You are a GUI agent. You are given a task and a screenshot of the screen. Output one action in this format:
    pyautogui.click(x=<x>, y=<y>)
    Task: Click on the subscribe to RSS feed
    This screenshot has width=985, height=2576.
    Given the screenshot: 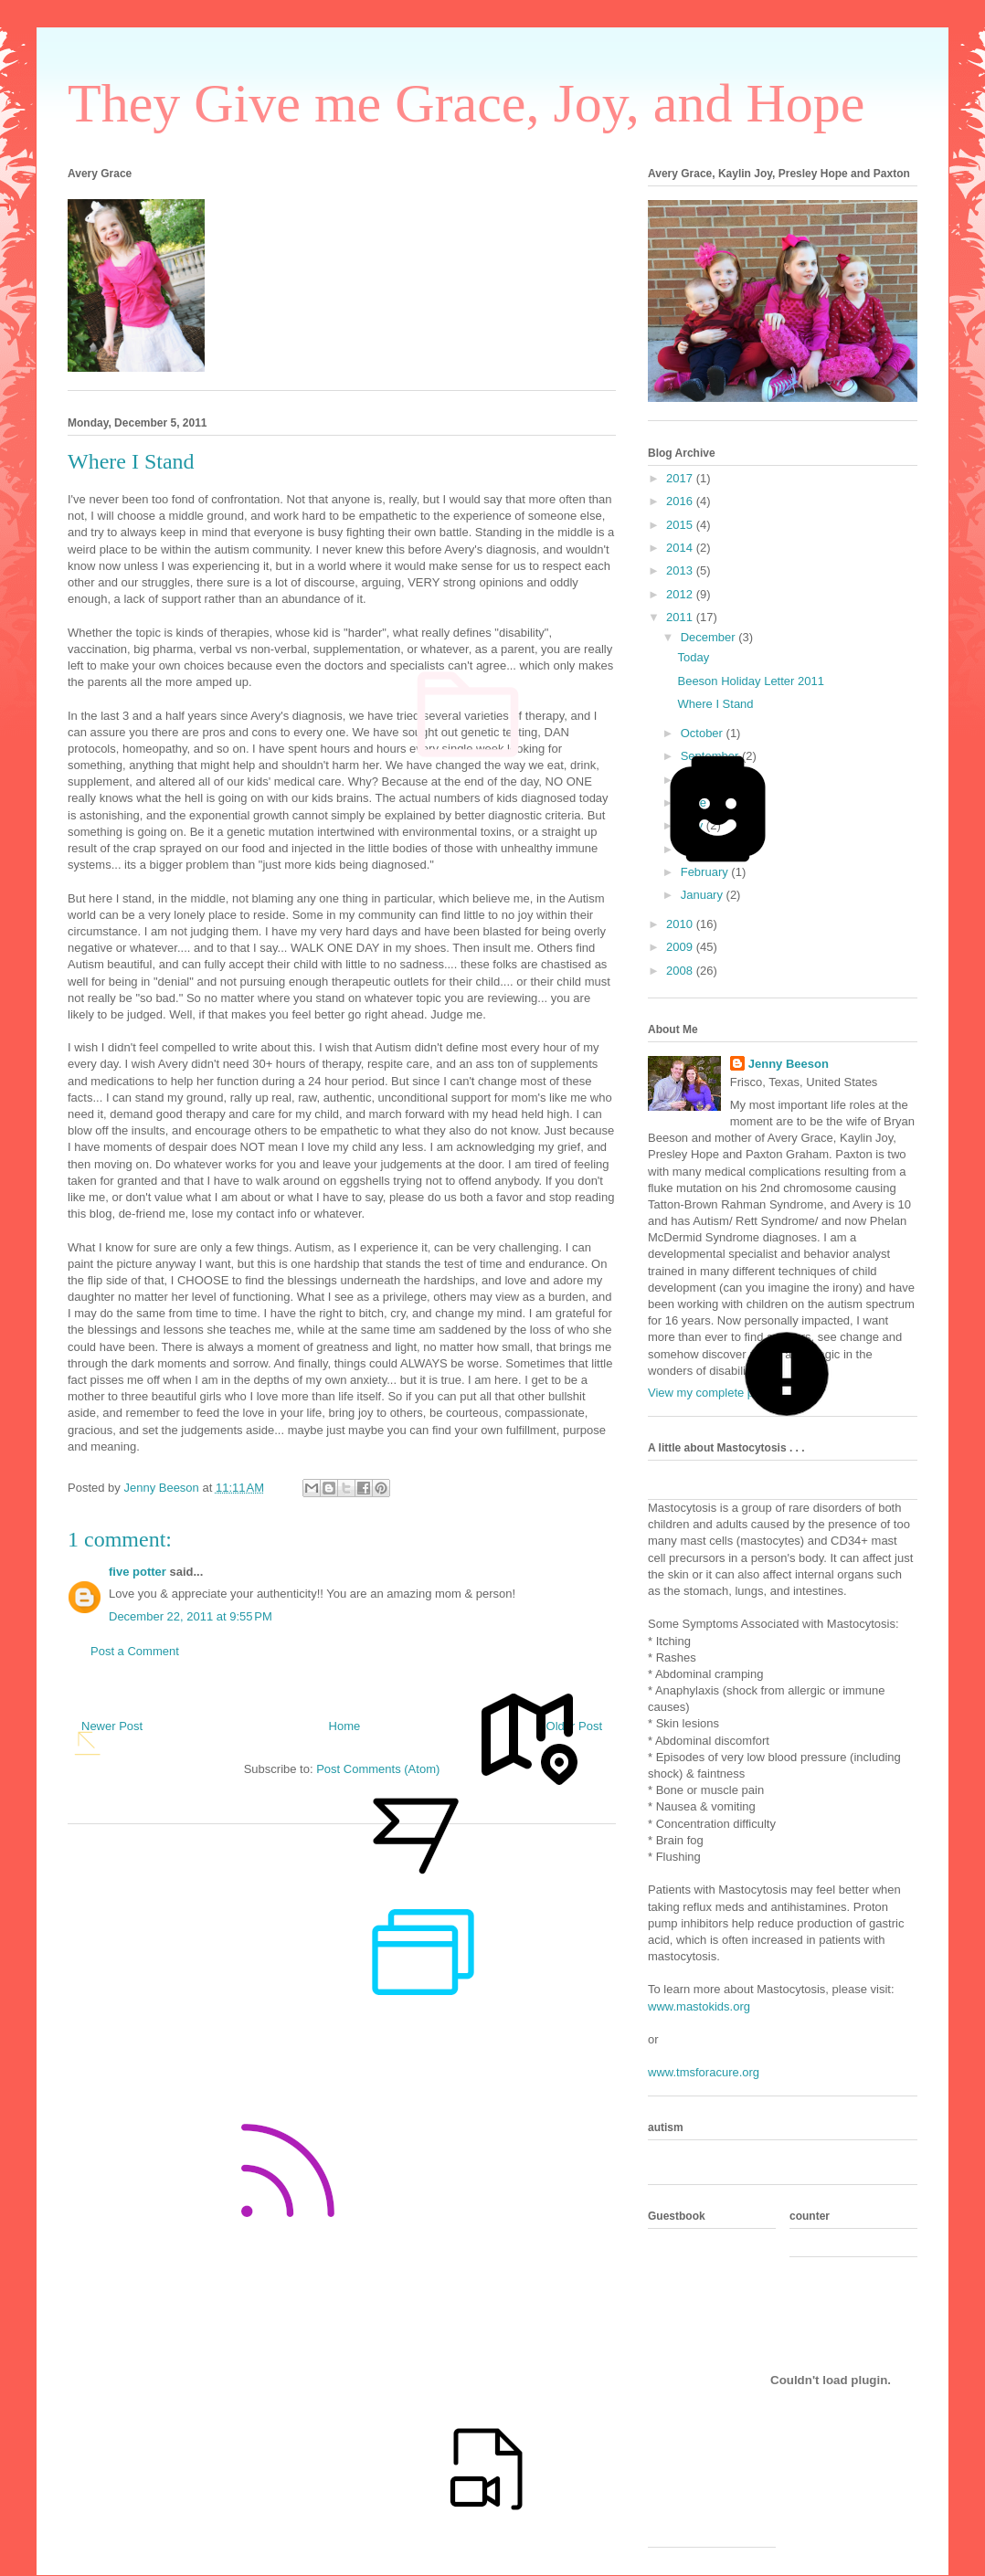 What is the action you would take?
    pyautogui.click(x=281, y=2177)
    